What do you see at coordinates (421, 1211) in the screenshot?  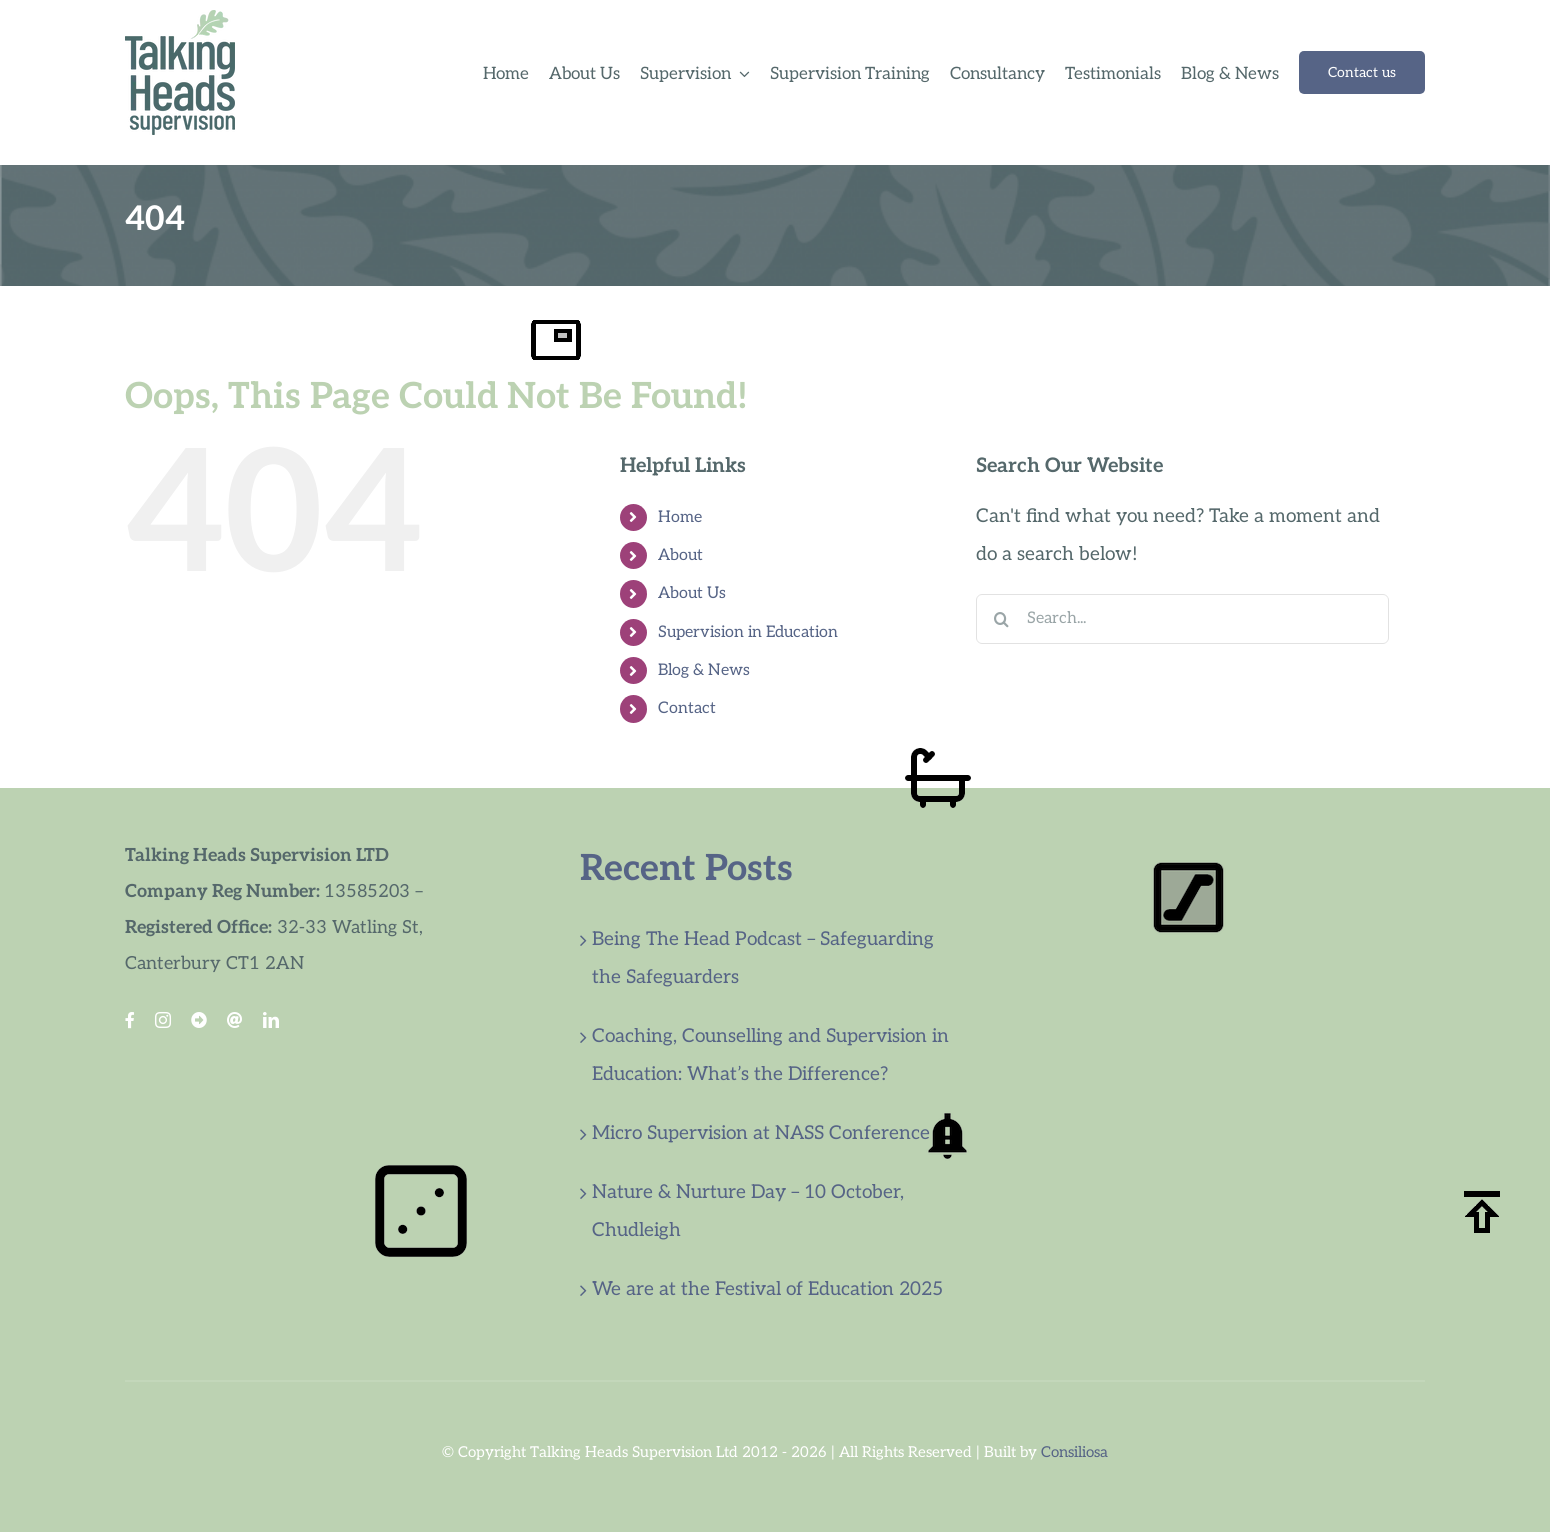 I see `randomize or shuffle content` at bounding box center [421, 1211].